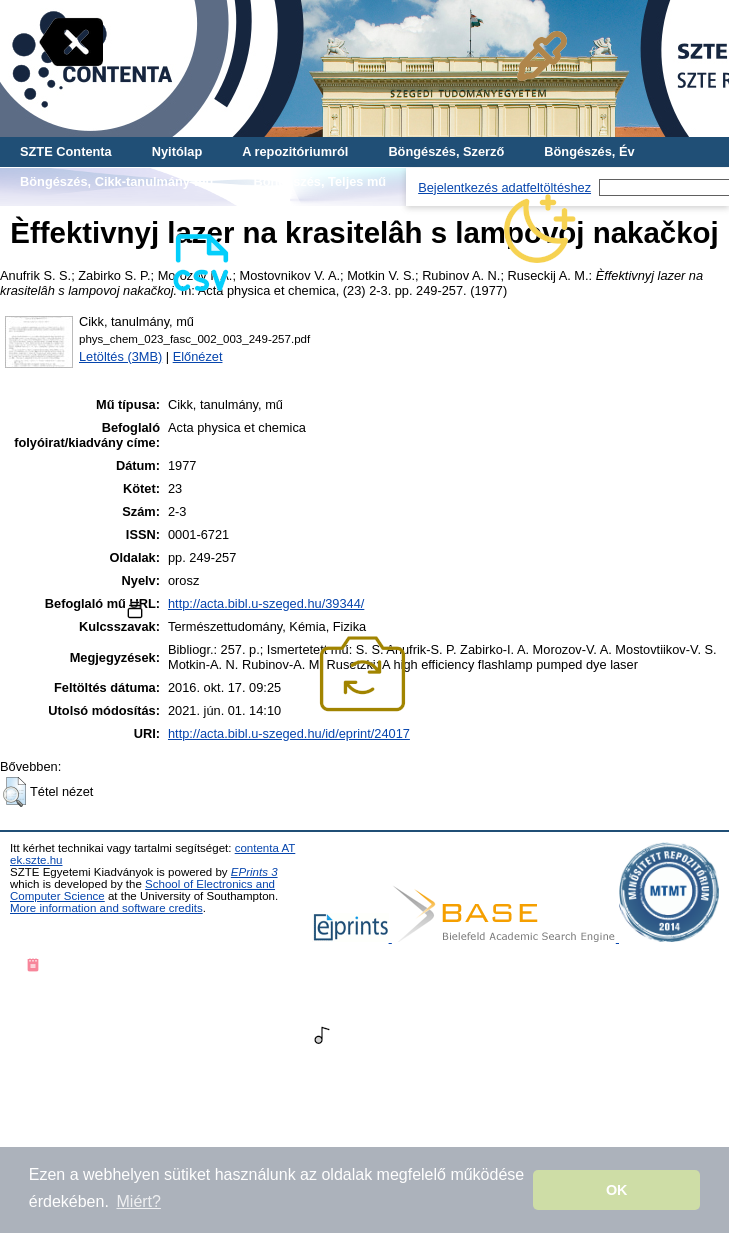  What do you see at coordinates (33, 965) in the screenshot?
I see `open notepad or notes application` at bounding box center [33, 965].